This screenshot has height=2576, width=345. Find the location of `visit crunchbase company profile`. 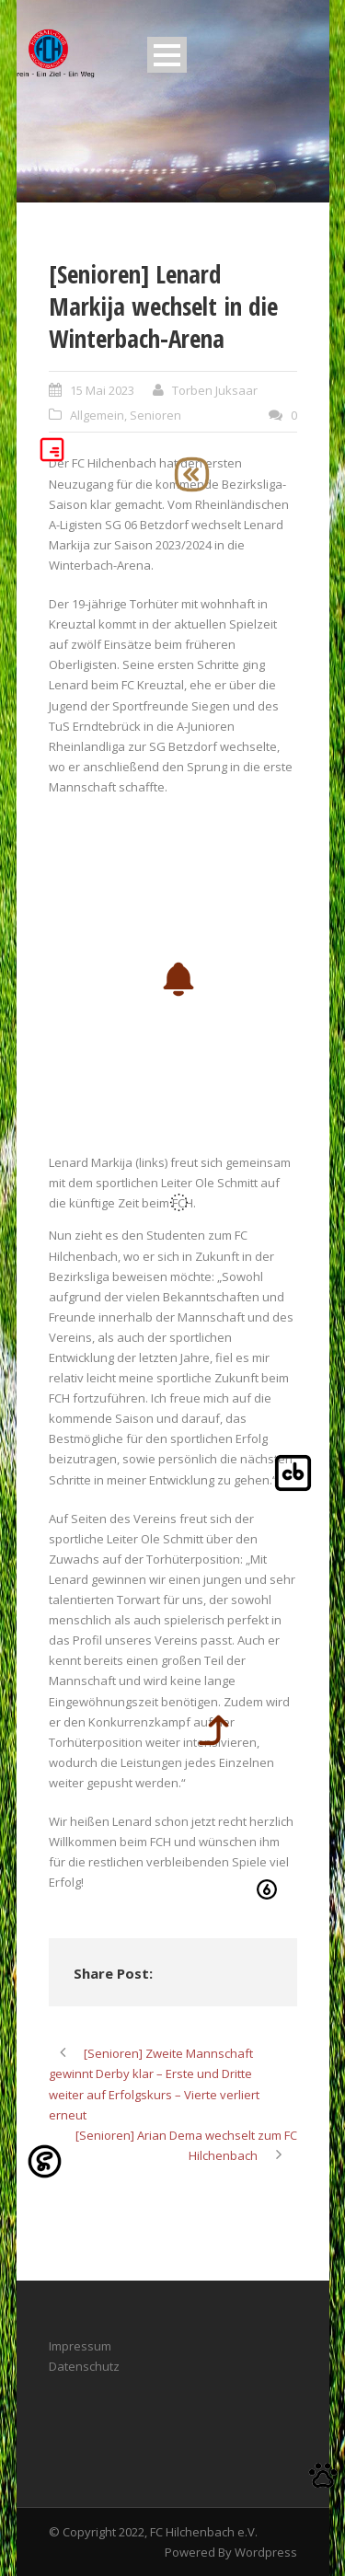

visit crunchbase company profile is located at coordinates (293, 1473).